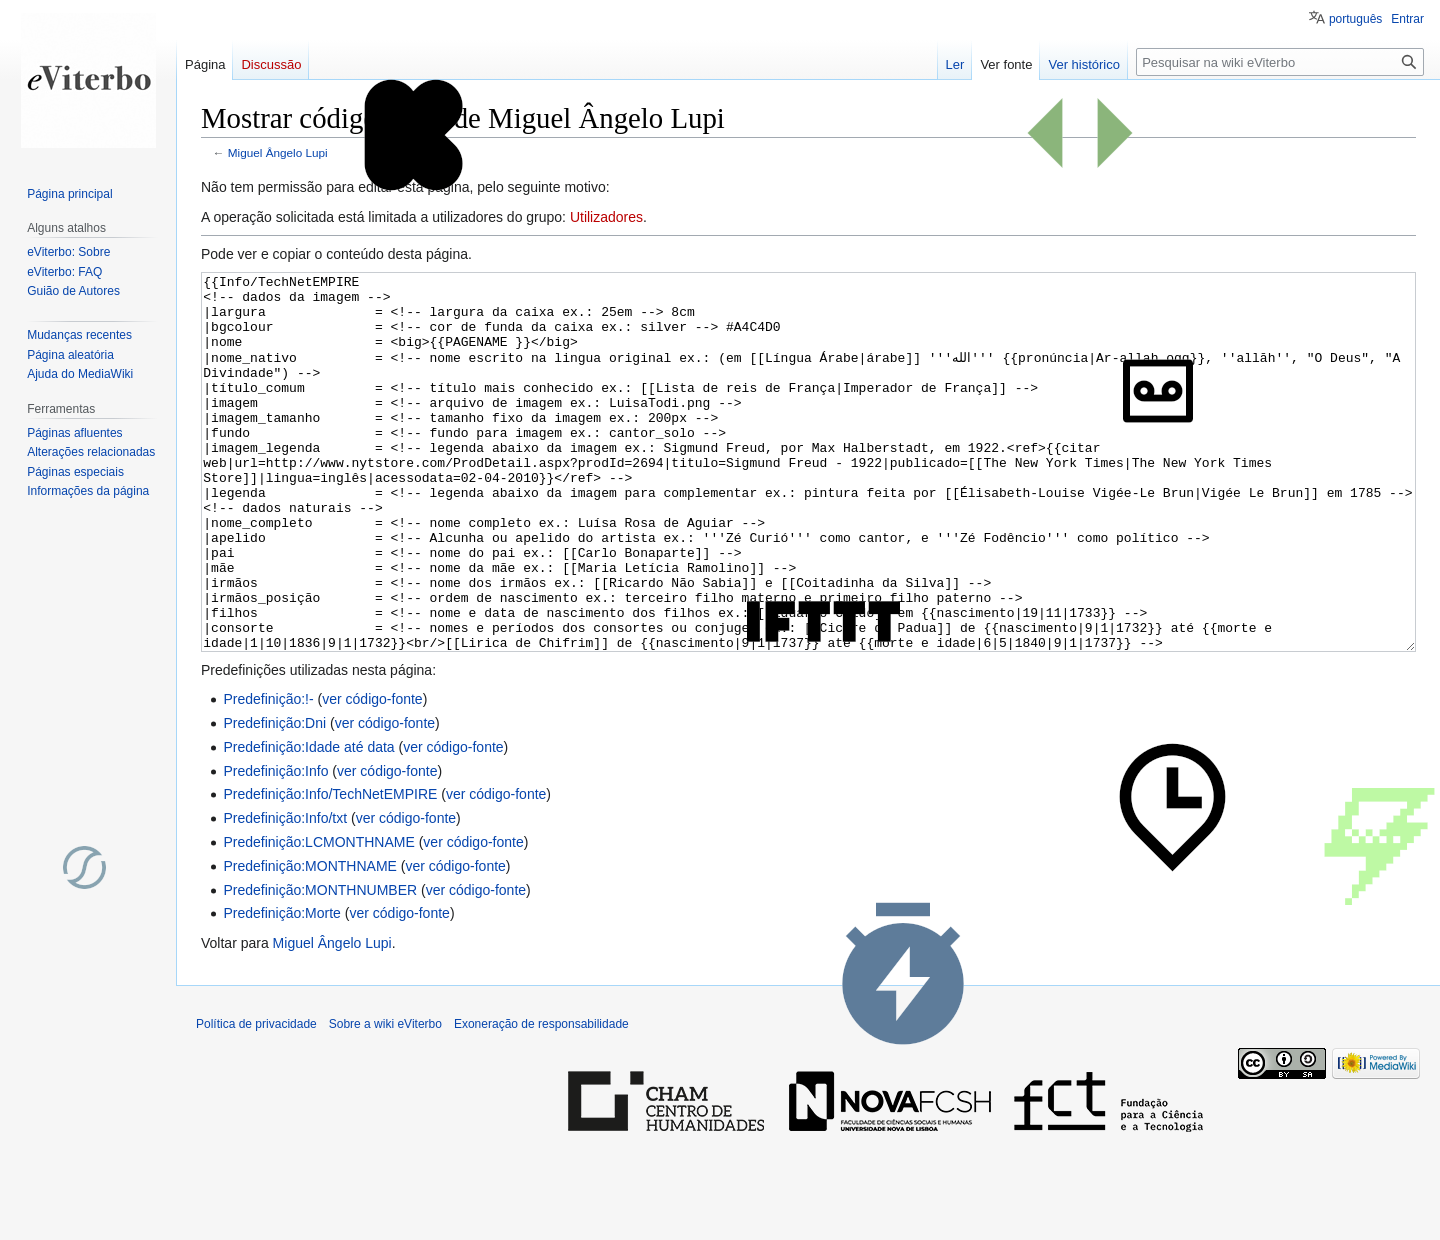 This screenshot has width=1440, height=1240. I want to click on open the OneStream app, so click(84, 867).